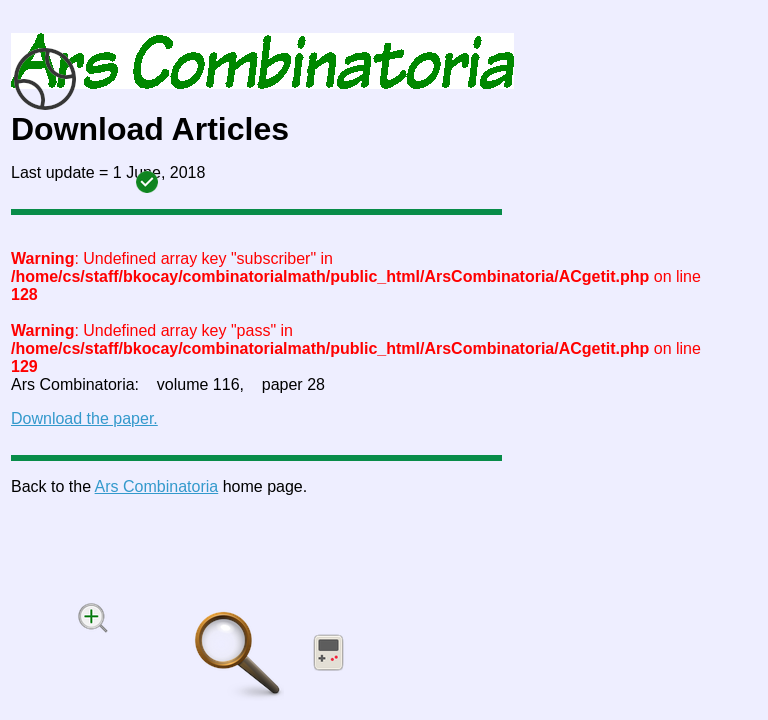 The width and height of the screenshot is (768, 720). What do you see at coordinates (328, 652) in the screenshot?
I see `open the games app or game store` at bounding box center [328, 652].